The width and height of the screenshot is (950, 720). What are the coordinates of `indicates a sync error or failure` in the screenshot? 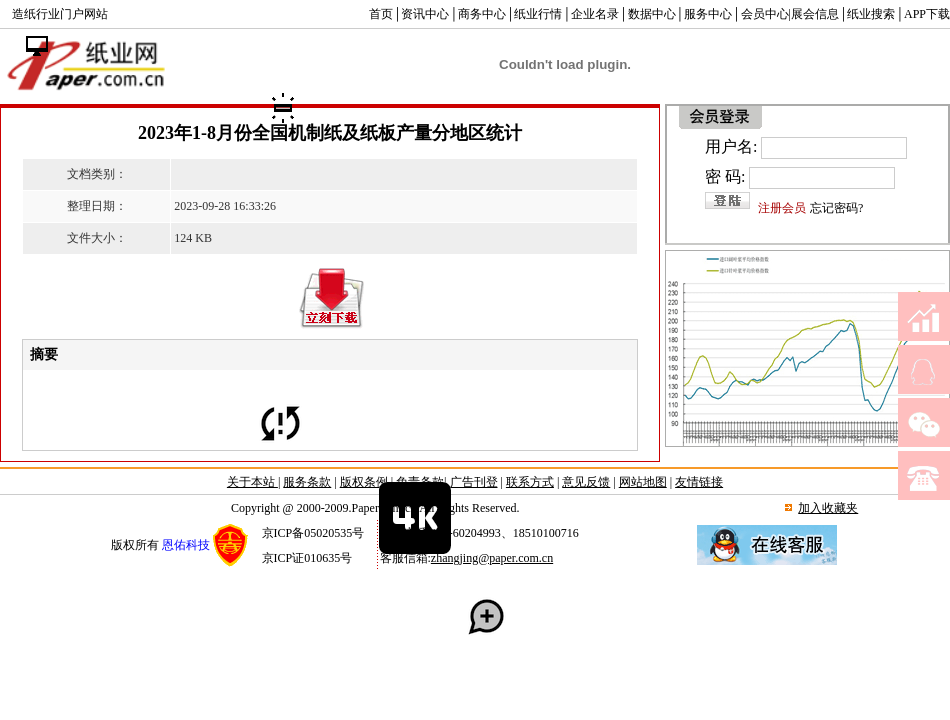 It's located at (280, 423).